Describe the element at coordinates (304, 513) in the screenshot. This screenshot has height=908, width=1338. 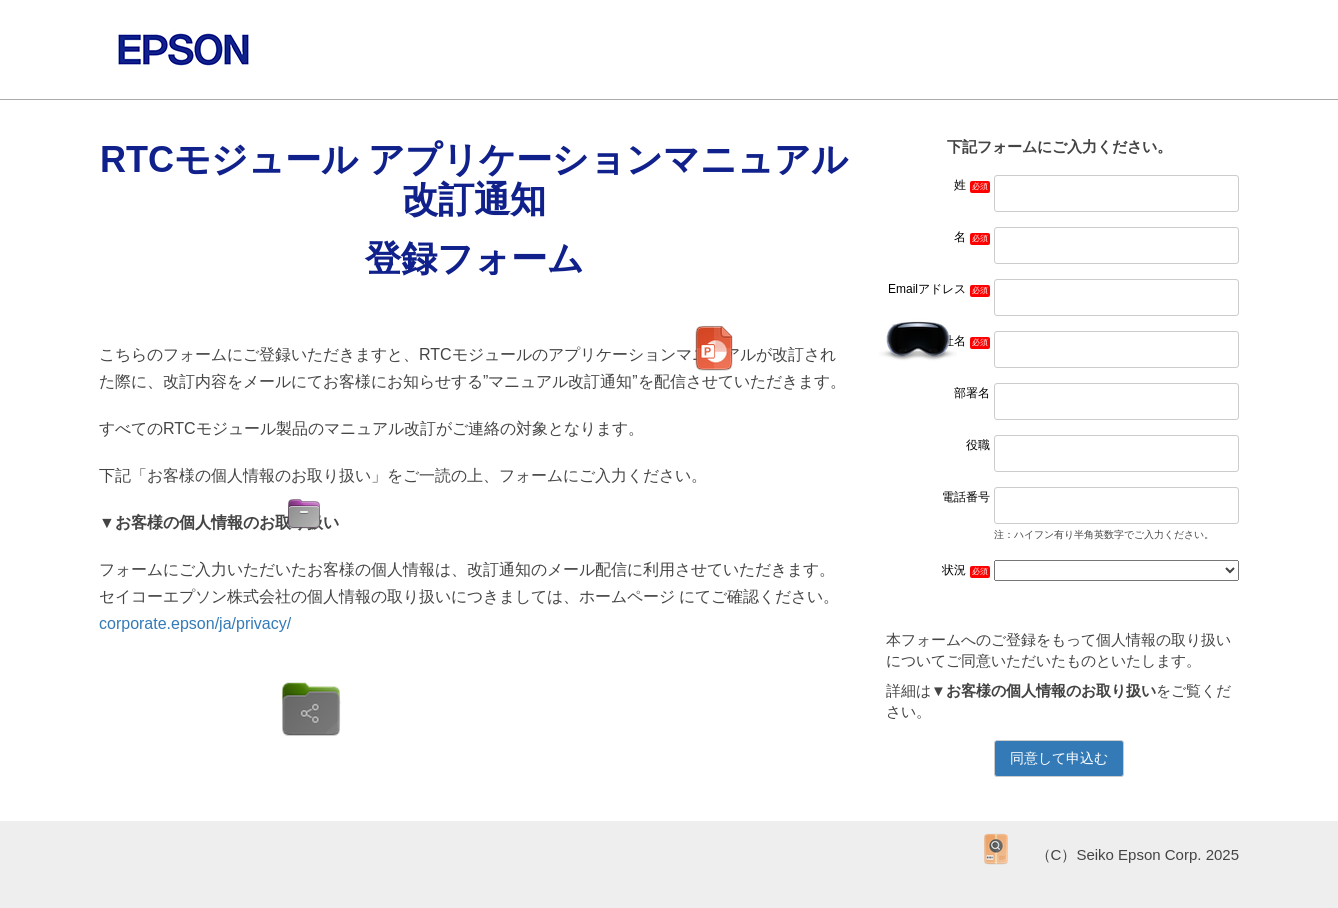
I see `open the file manager` at that location.